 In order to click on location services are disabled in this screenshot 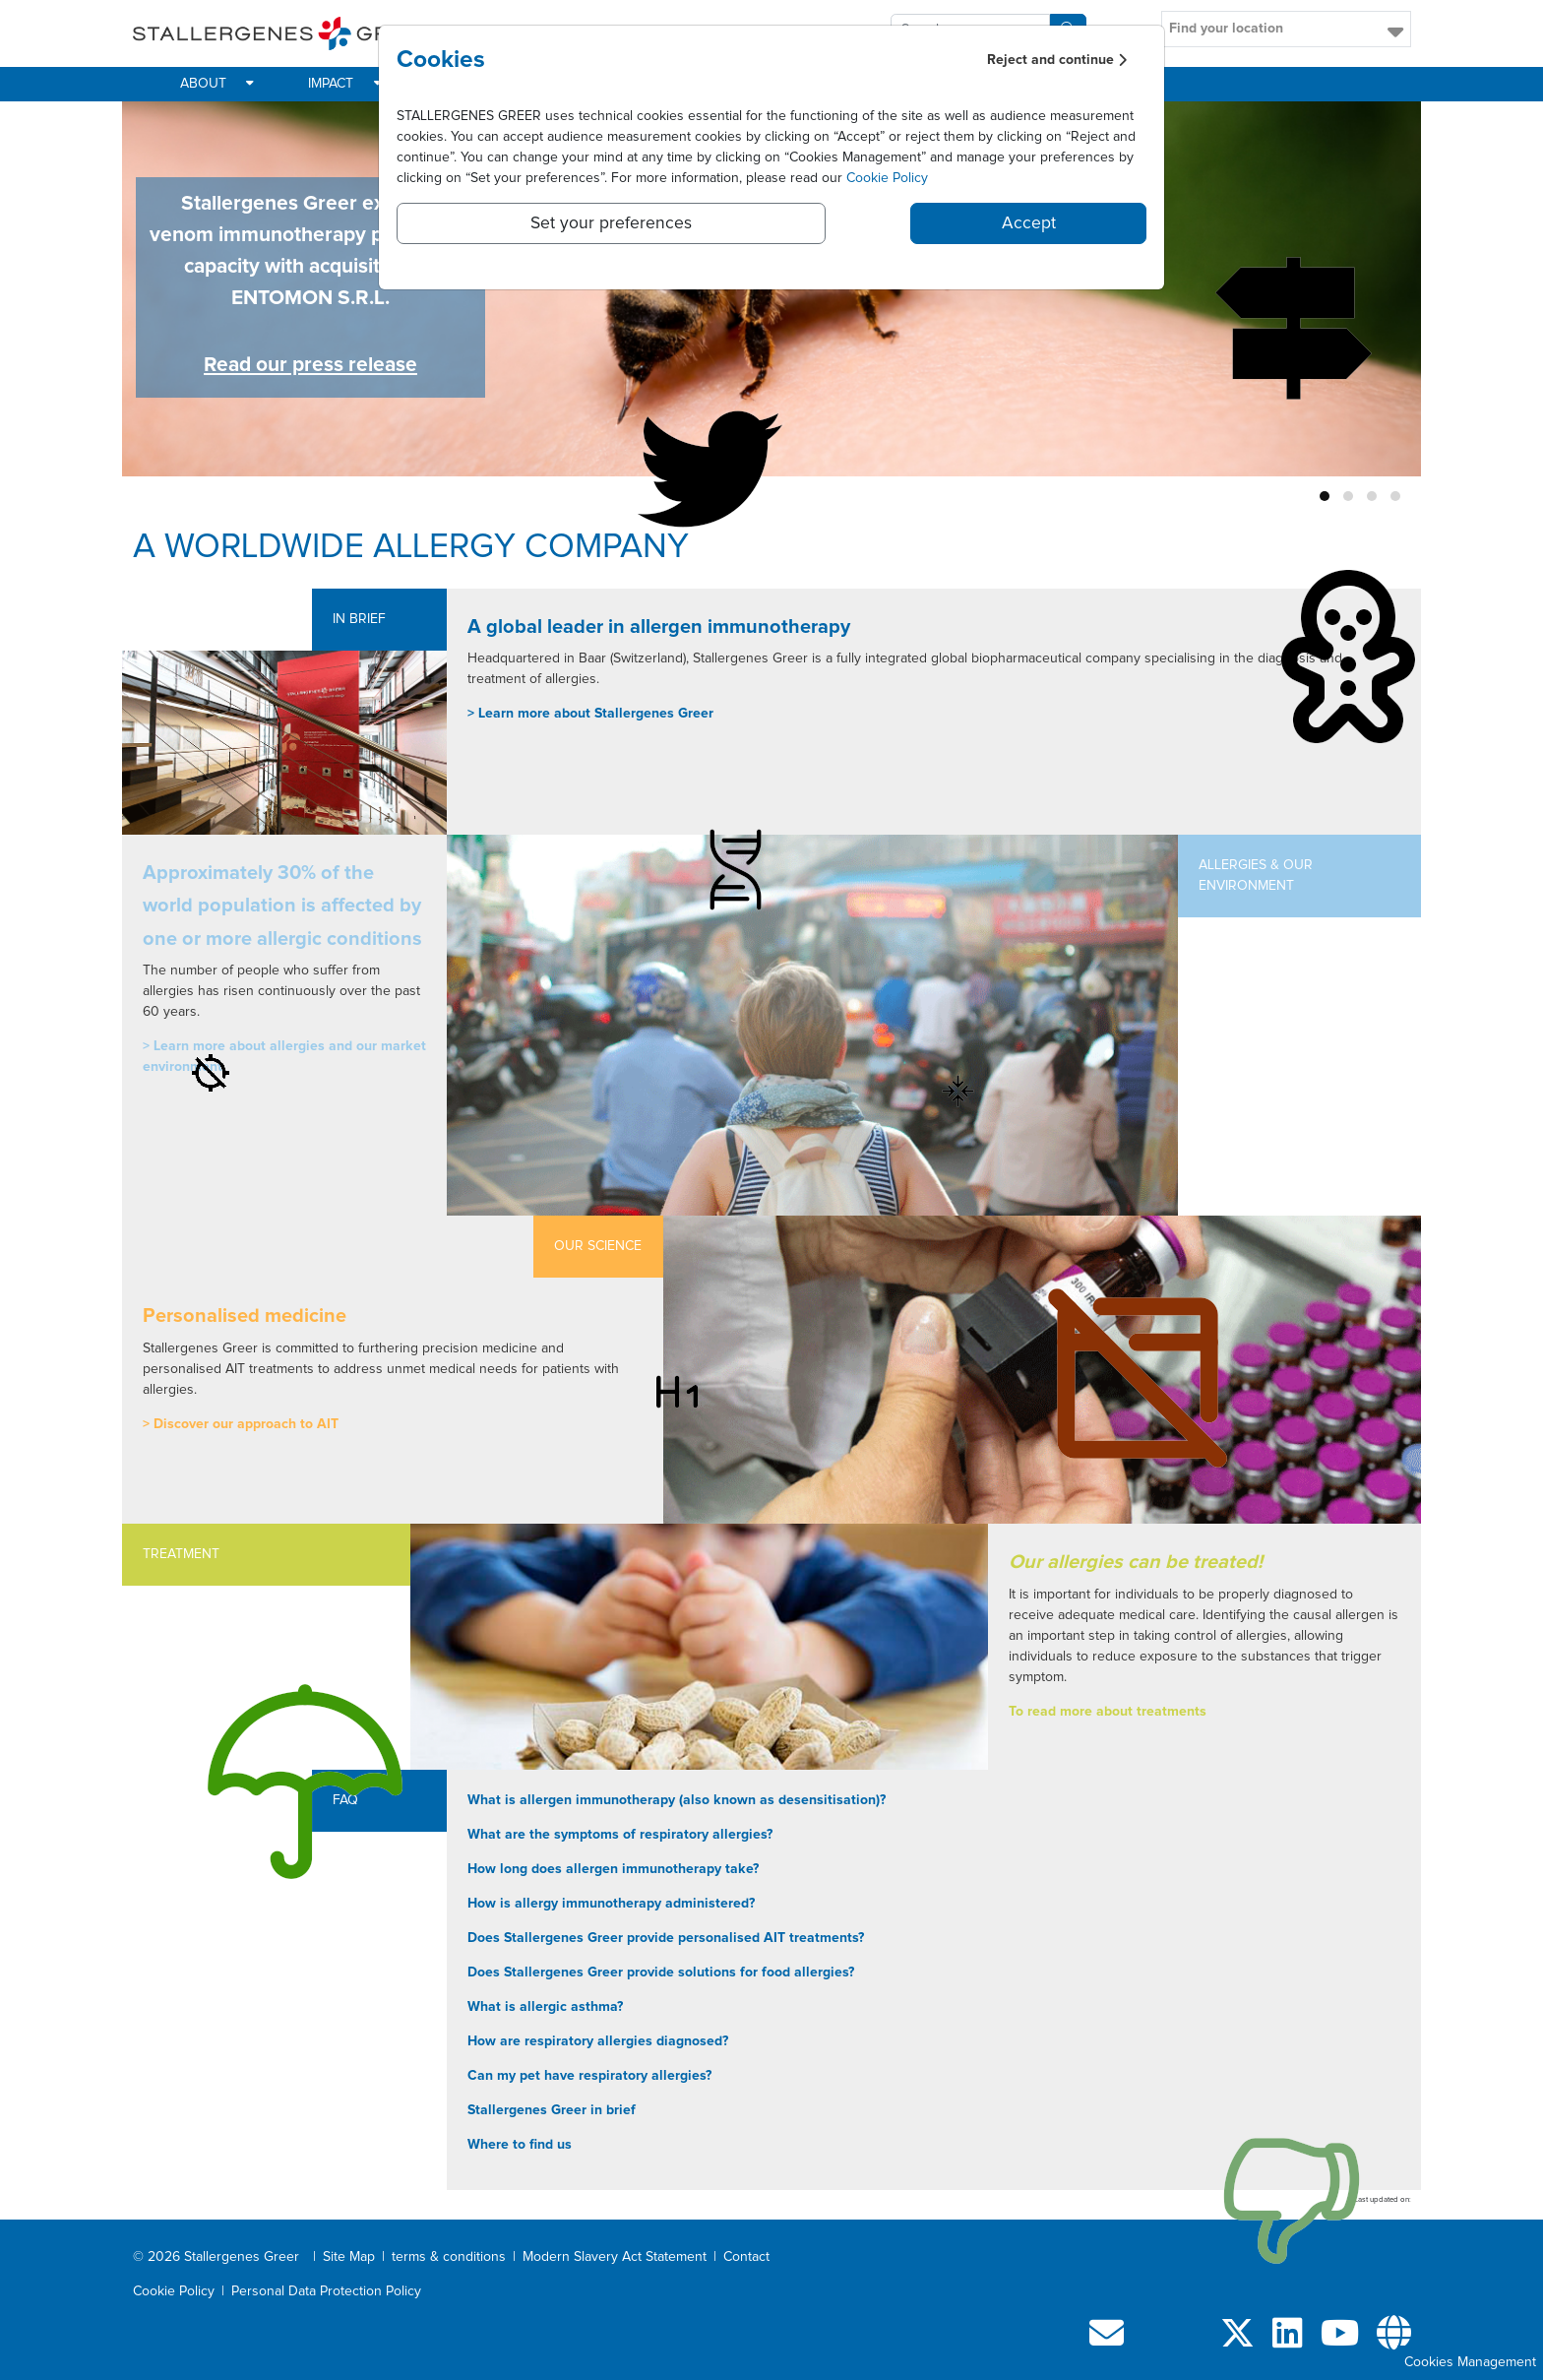, I will do `click(211, 1073)`.